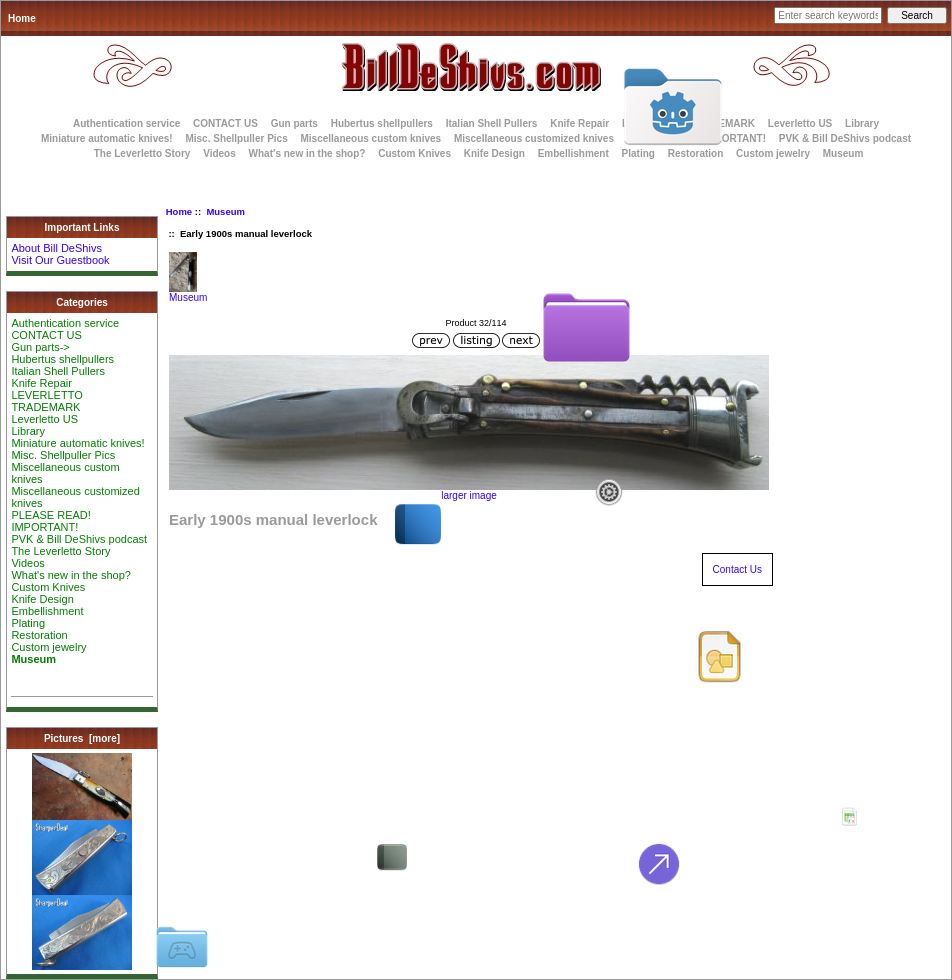 The image size is (952, 980). What do you see at coordinates (586, 327) in the screenshot?
I see `open a folder to view its contents` at bounding box center [586, 327].